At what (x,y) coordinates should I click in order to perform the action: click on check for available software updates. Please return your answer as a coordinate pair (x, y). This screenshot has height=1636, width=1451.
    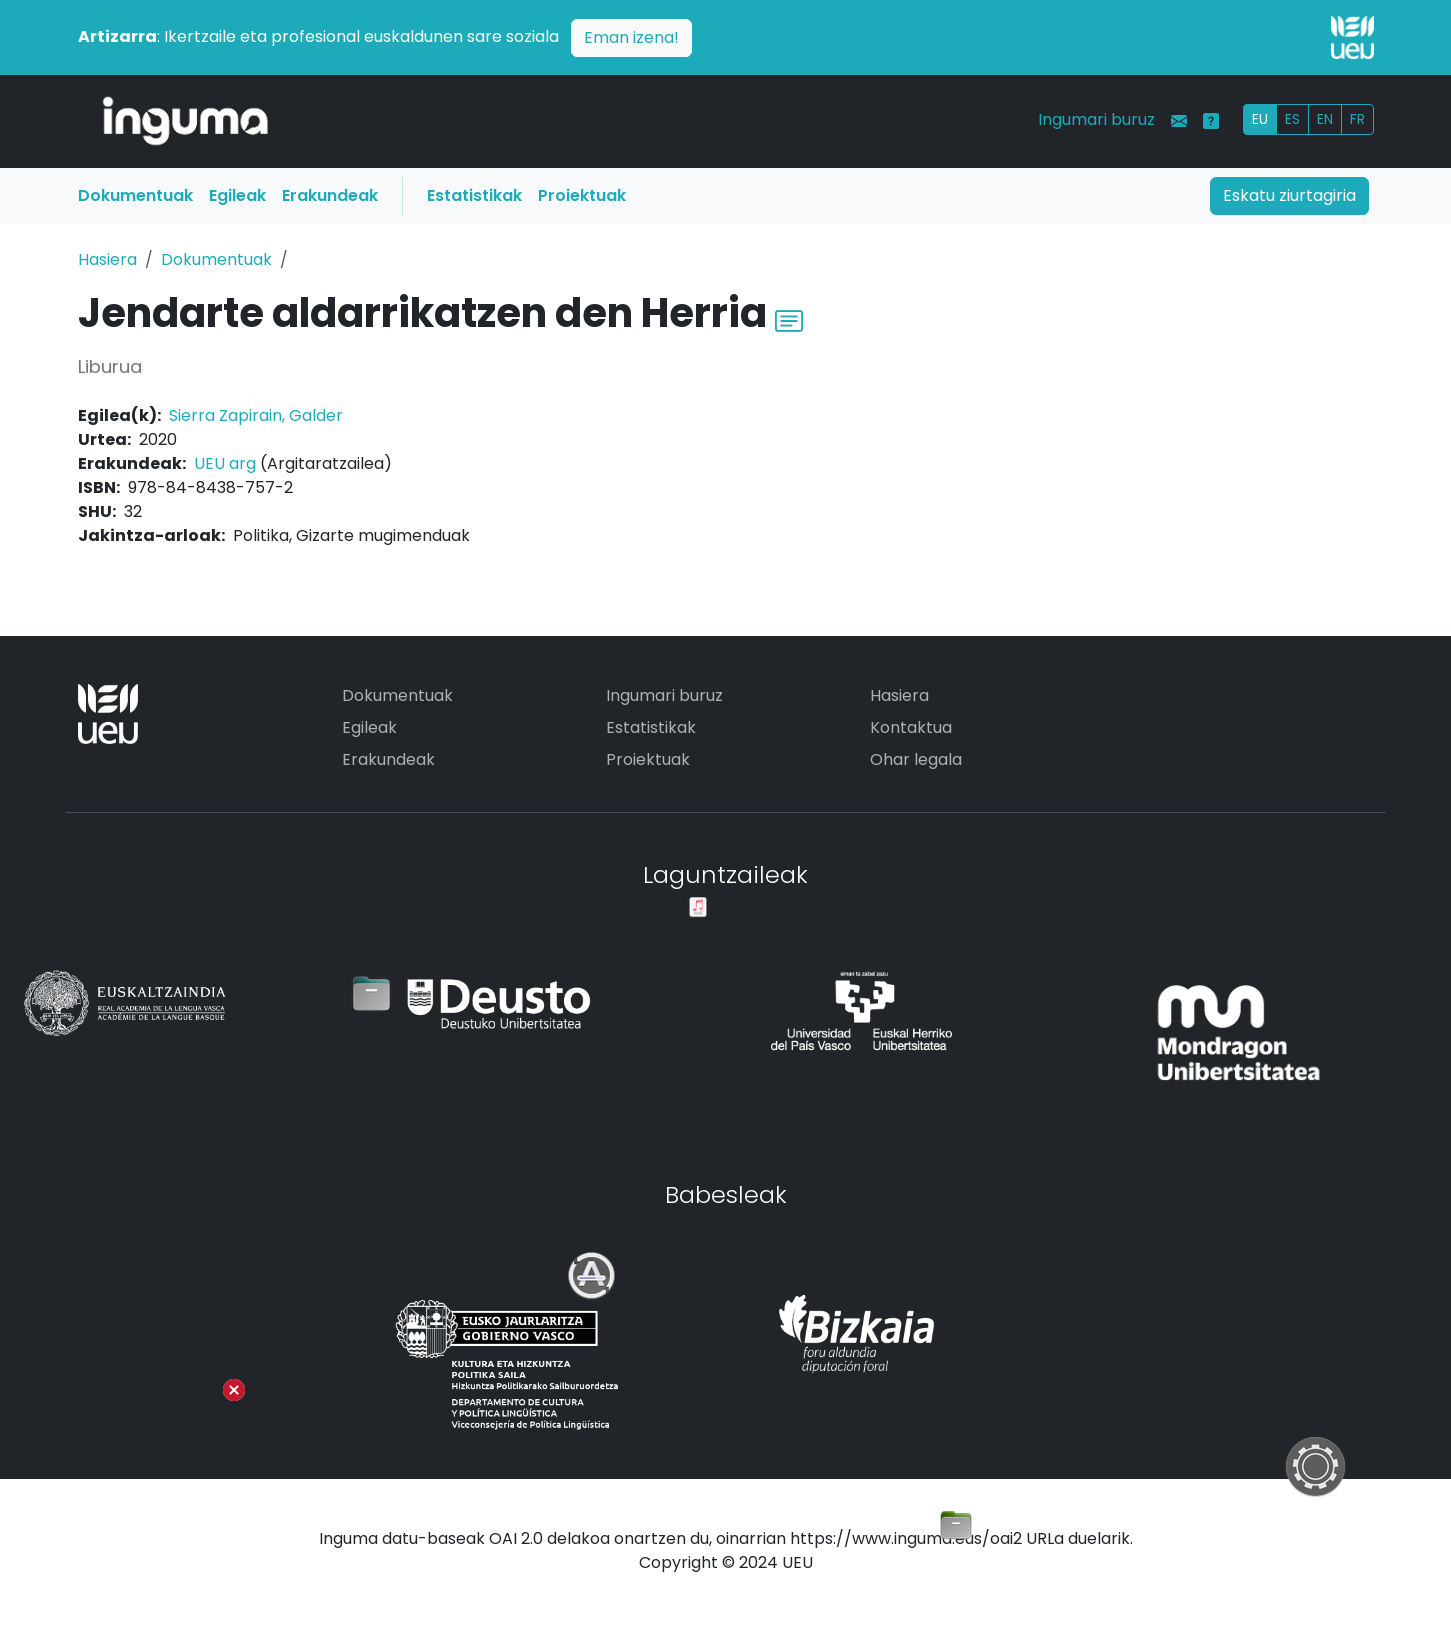
    Looking at the image, I should click on (591, 1275).